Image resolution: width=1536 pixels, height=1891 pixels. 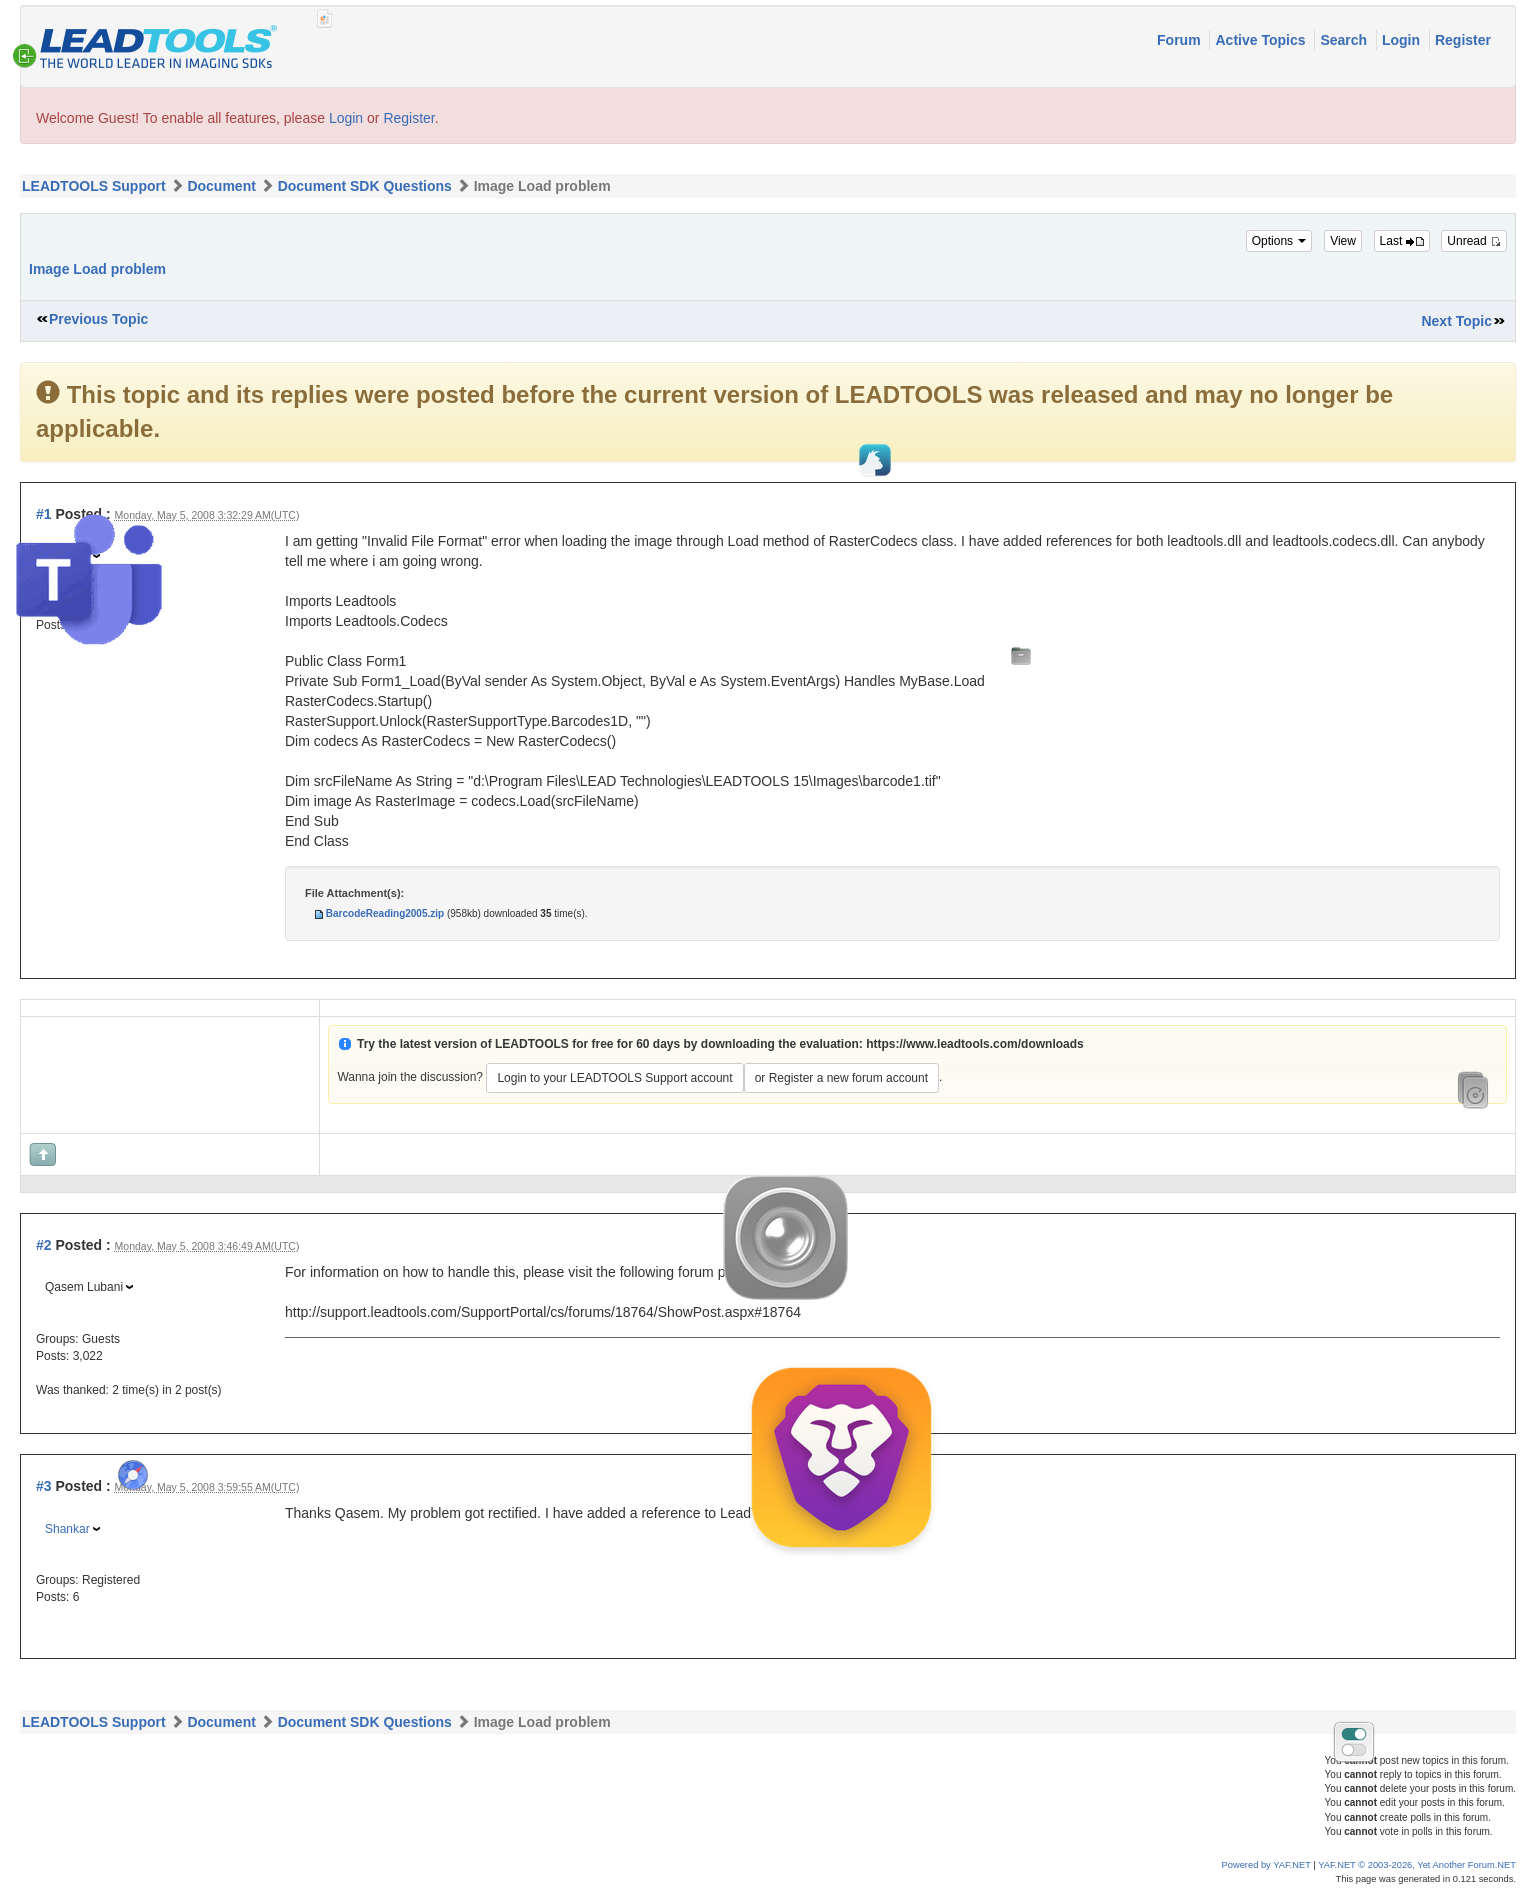 What do you see at coordinates (1021, 656) in the screenshot?
I see `open the file manager` at bounding box center [1021, 656].